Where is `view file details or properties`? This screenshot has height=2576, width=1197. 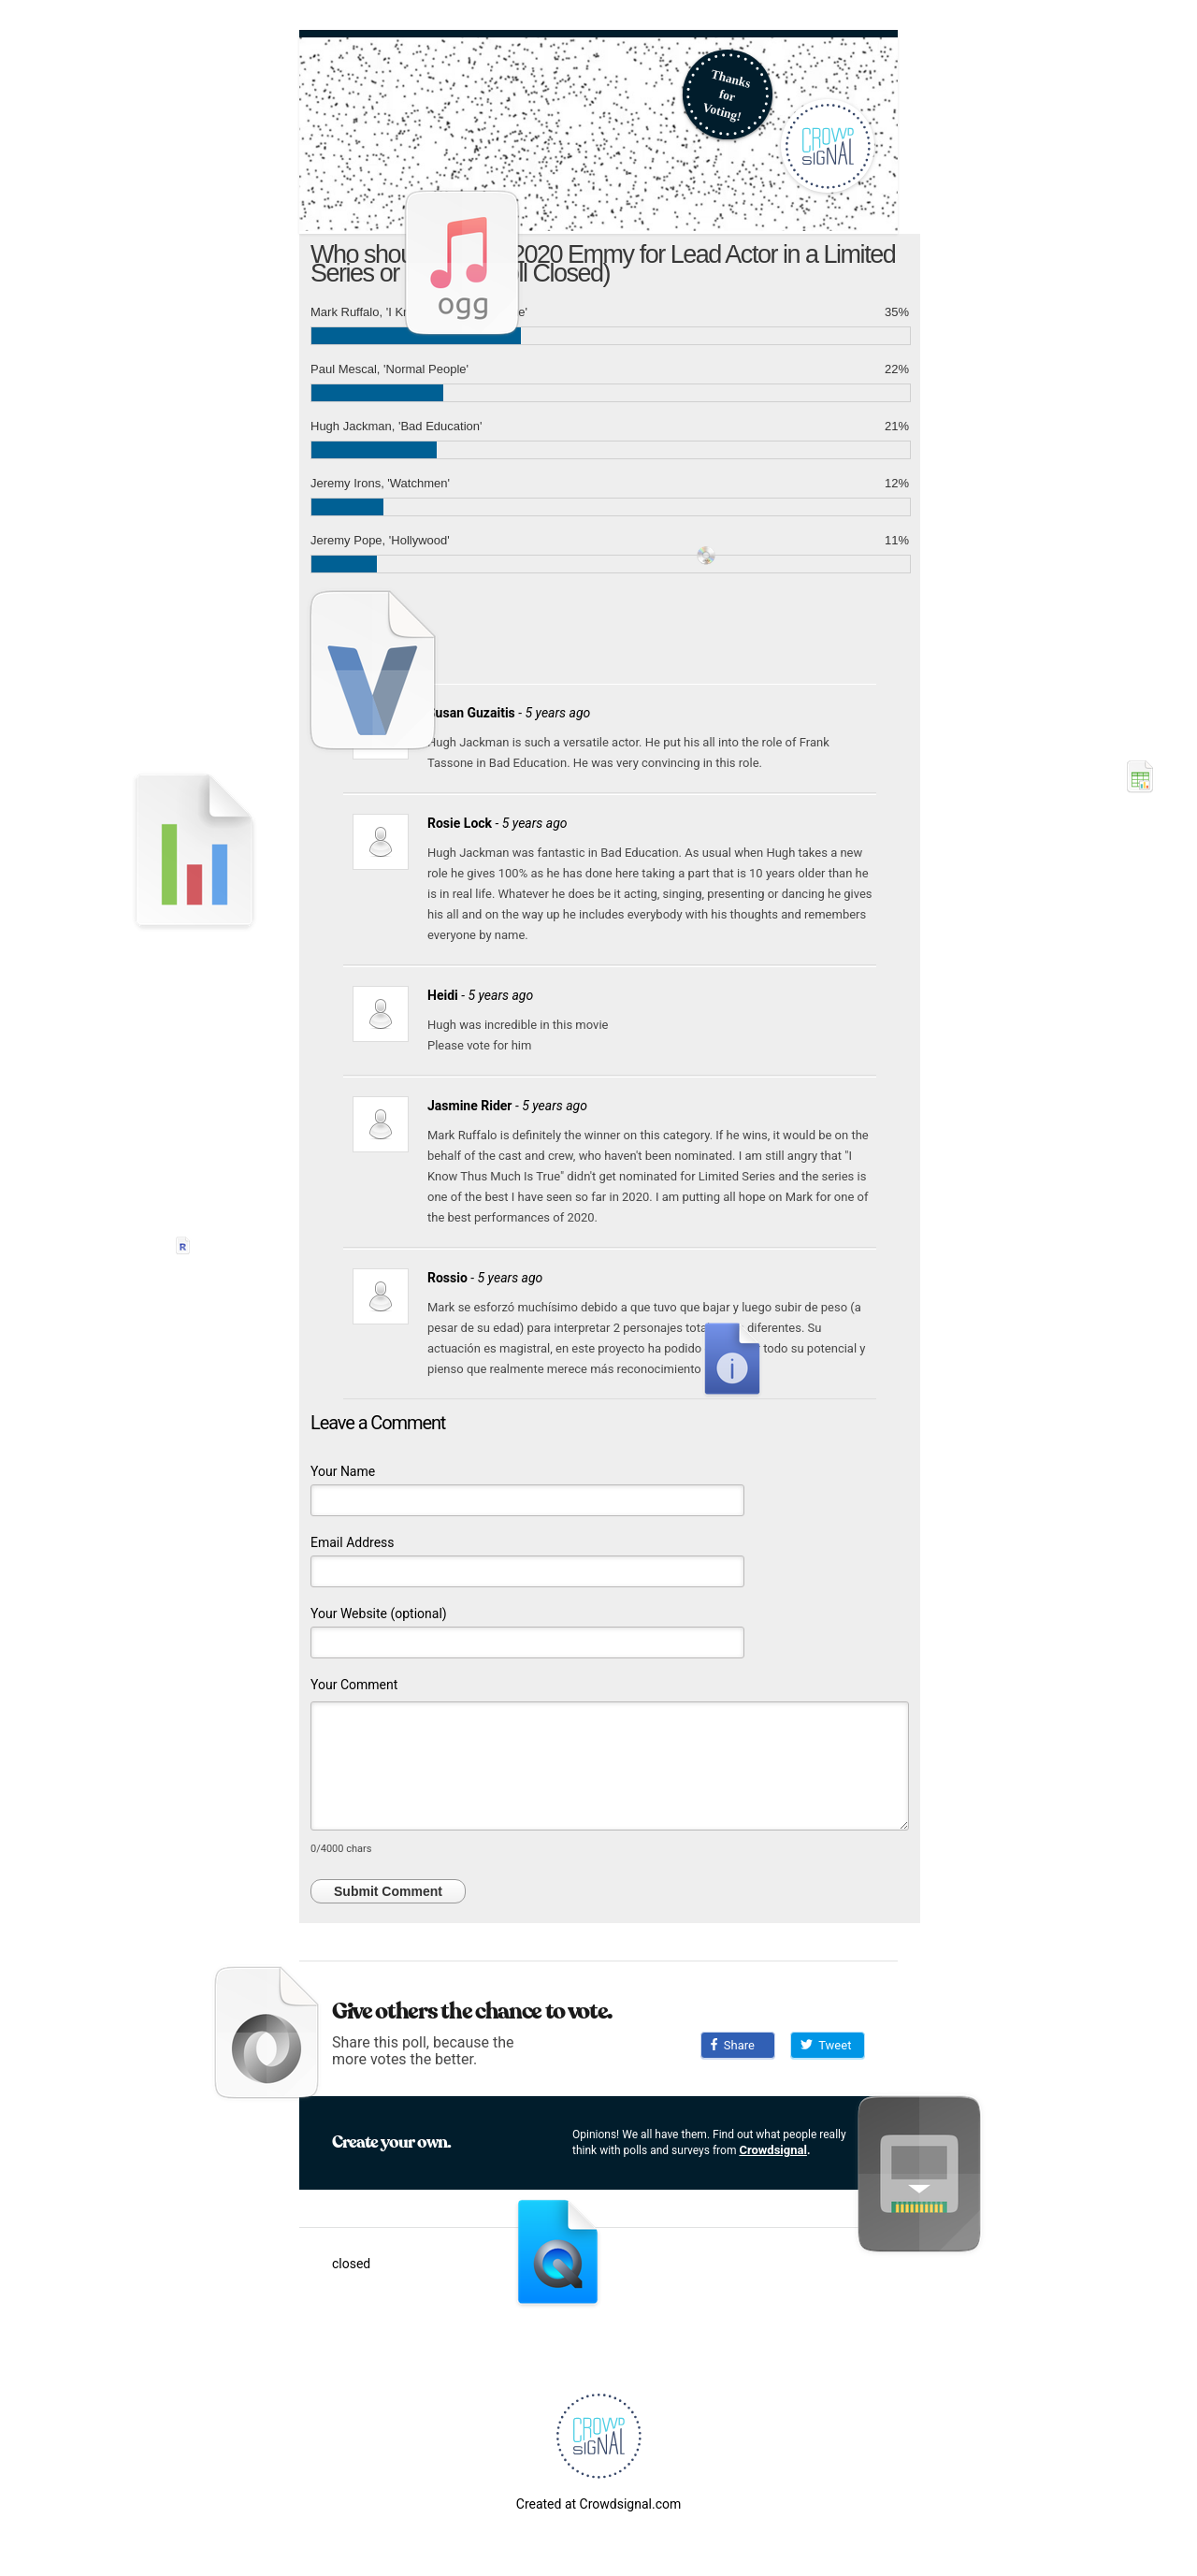
view file details or properties is located at coordinates (732, 1360).